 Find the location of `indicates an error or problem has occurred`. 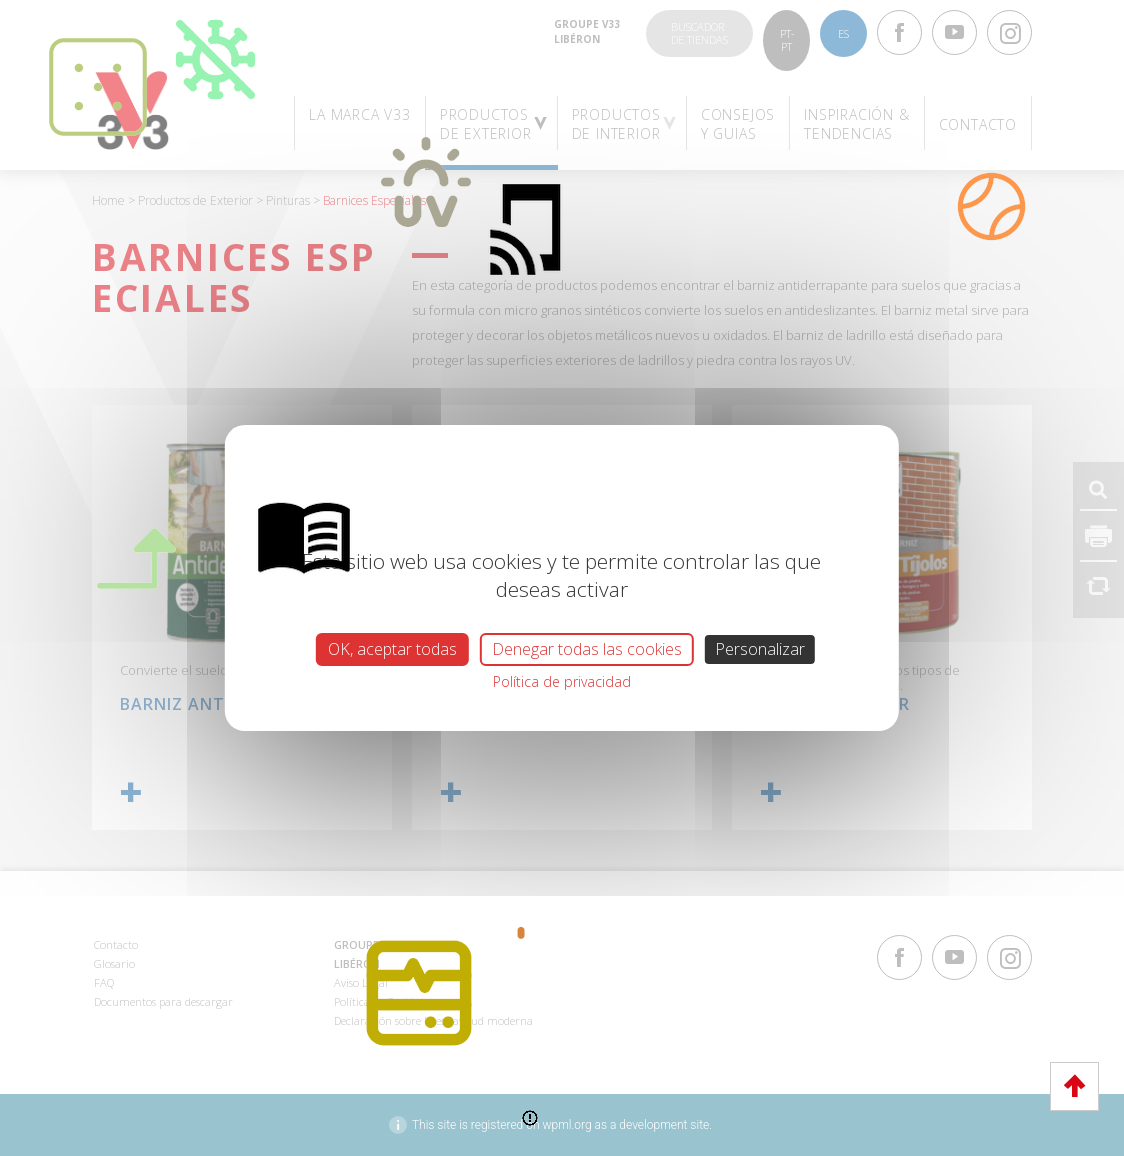

indicates an error or problem has occurred is located at coordinates (530, 1118).